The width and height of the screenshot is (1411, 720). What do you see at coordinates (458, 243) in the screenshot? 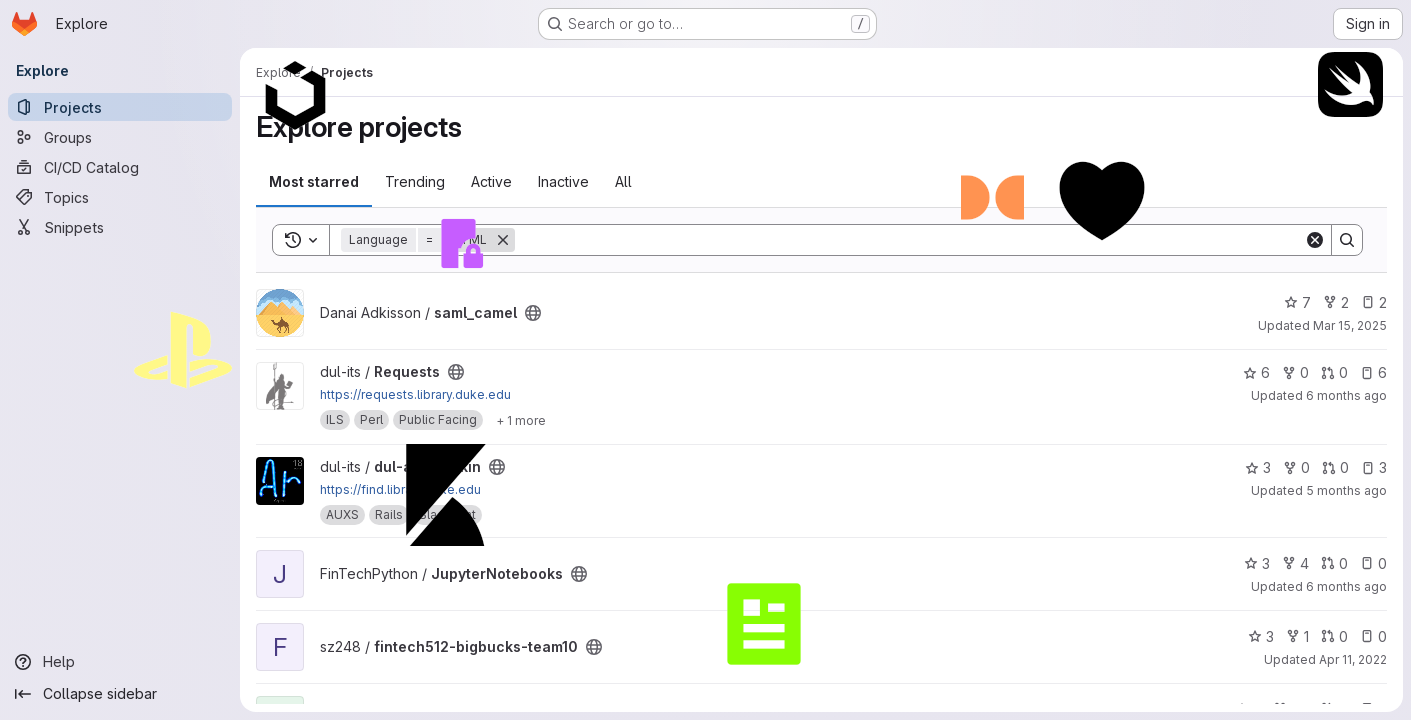
I see `indicates phone is locked or secured` at bounding box center [458, 243].